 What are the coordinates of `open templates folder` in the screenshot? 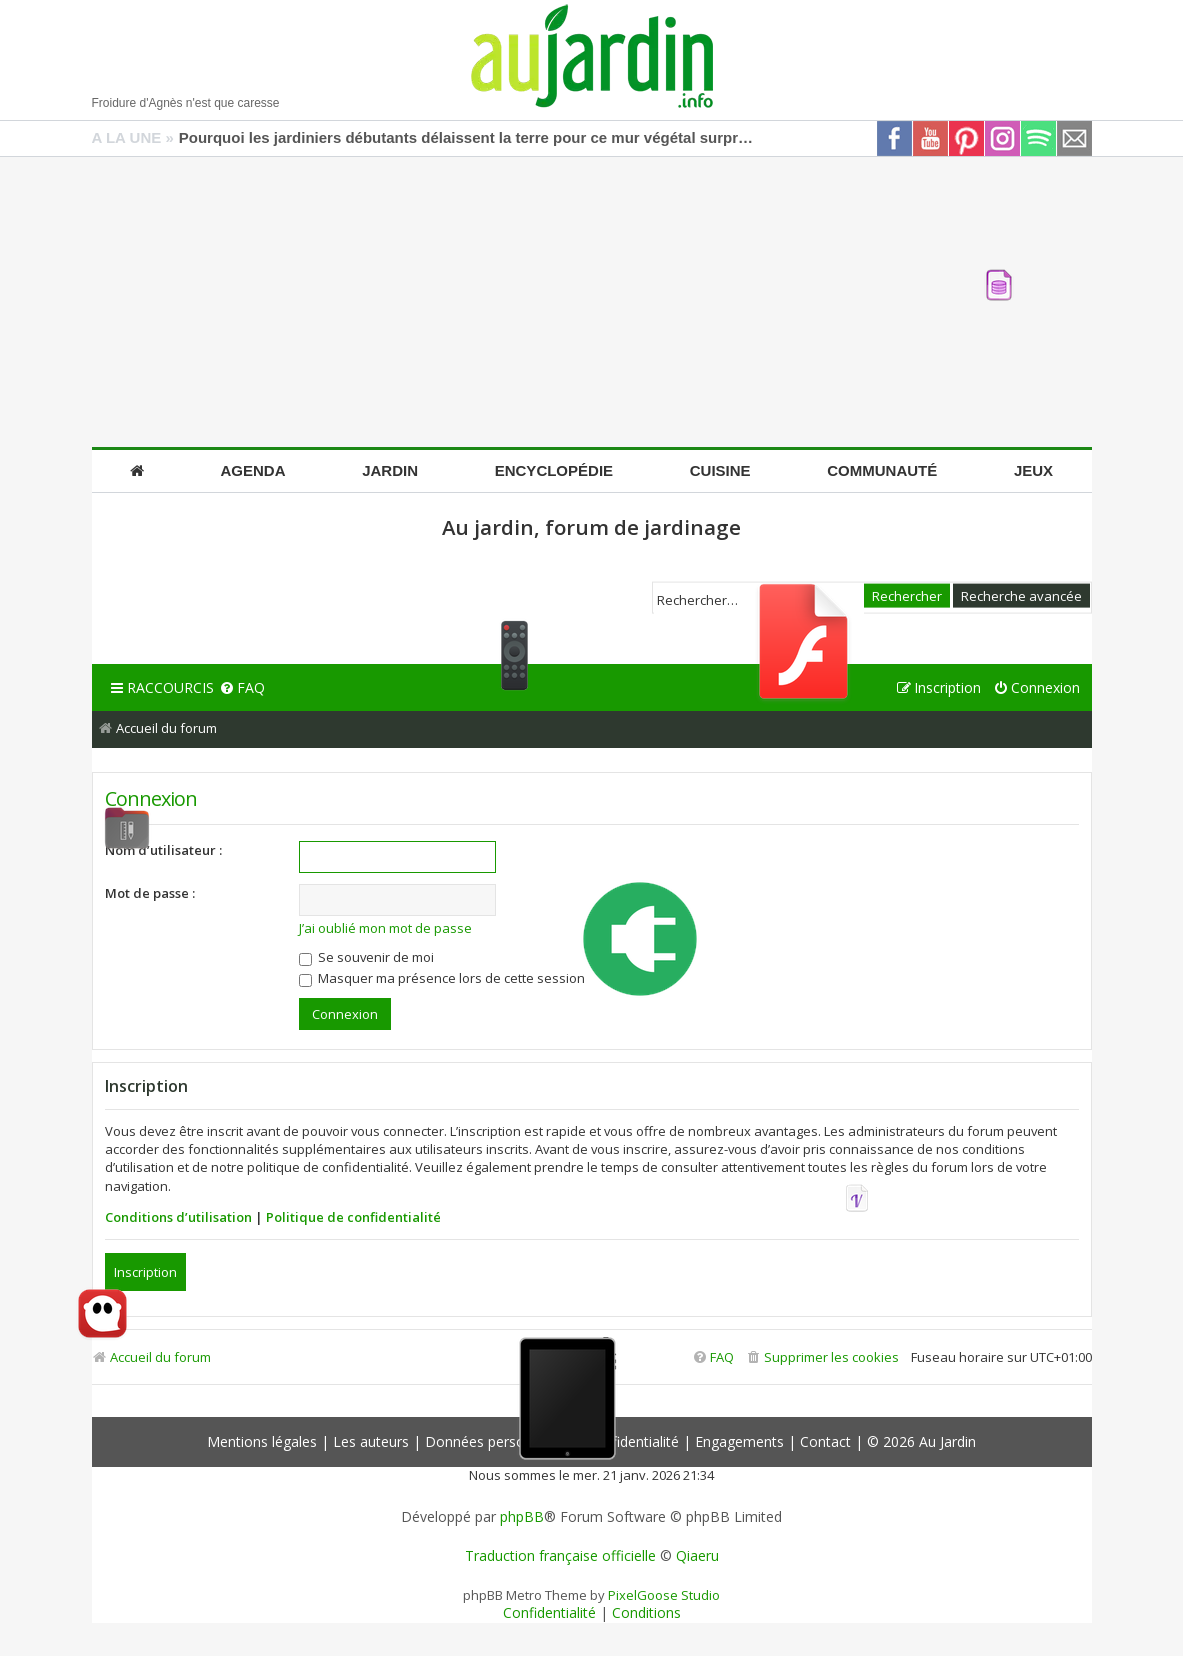 It's located at (127, 828).